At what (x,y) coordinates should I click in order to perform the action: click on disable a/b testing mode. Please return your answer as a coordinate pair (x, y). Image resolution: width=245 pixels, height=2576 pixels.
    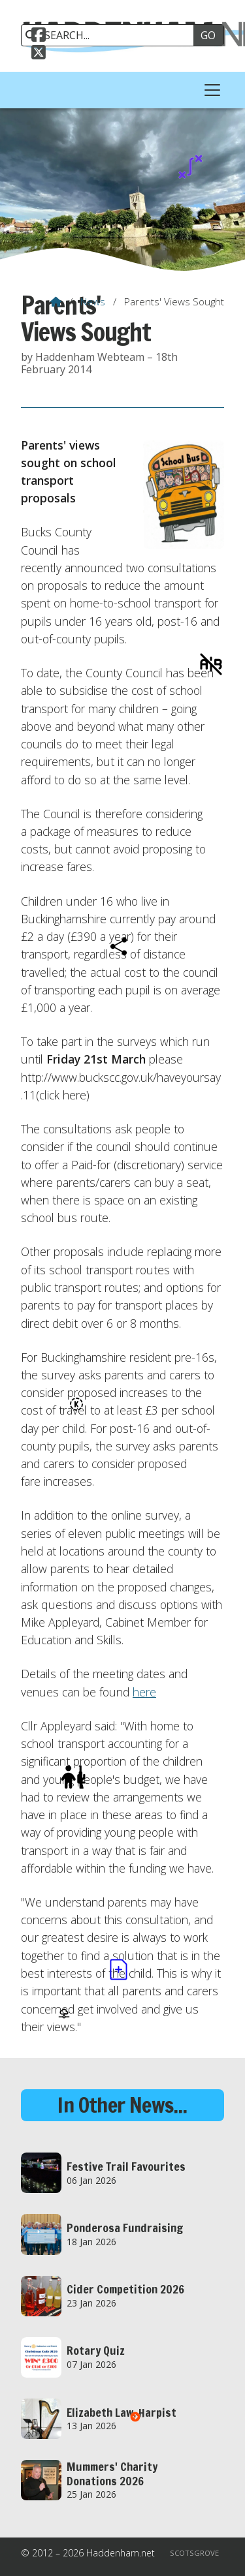
    Looking at the image, I should click on (211, 664).